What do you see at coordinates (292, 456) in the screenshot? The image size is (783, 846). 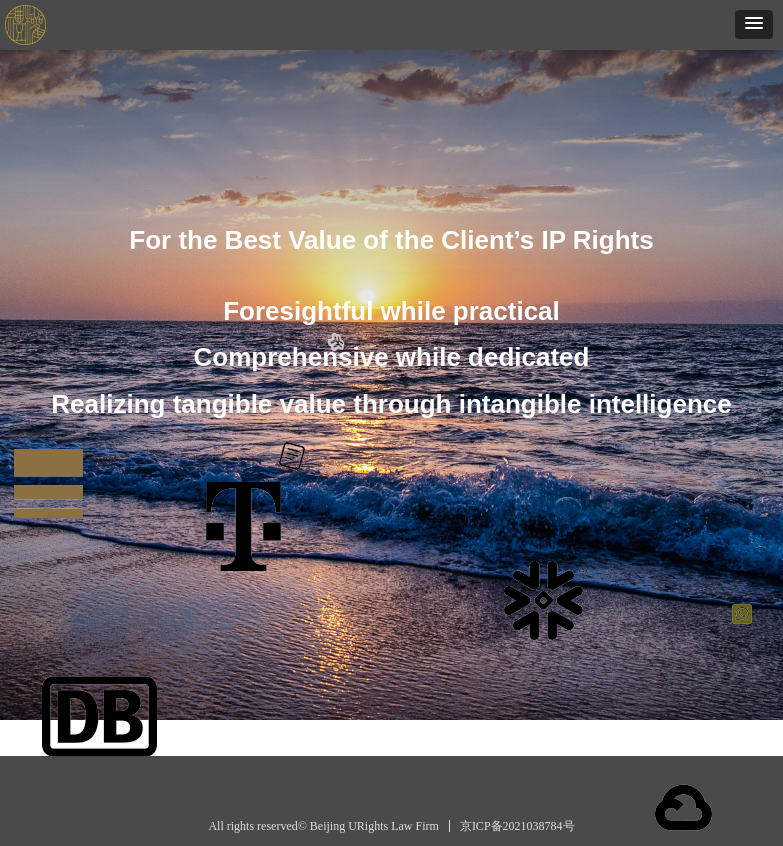 I see `visit read.cv profile or portfolio` at bounding box center [292, 456].